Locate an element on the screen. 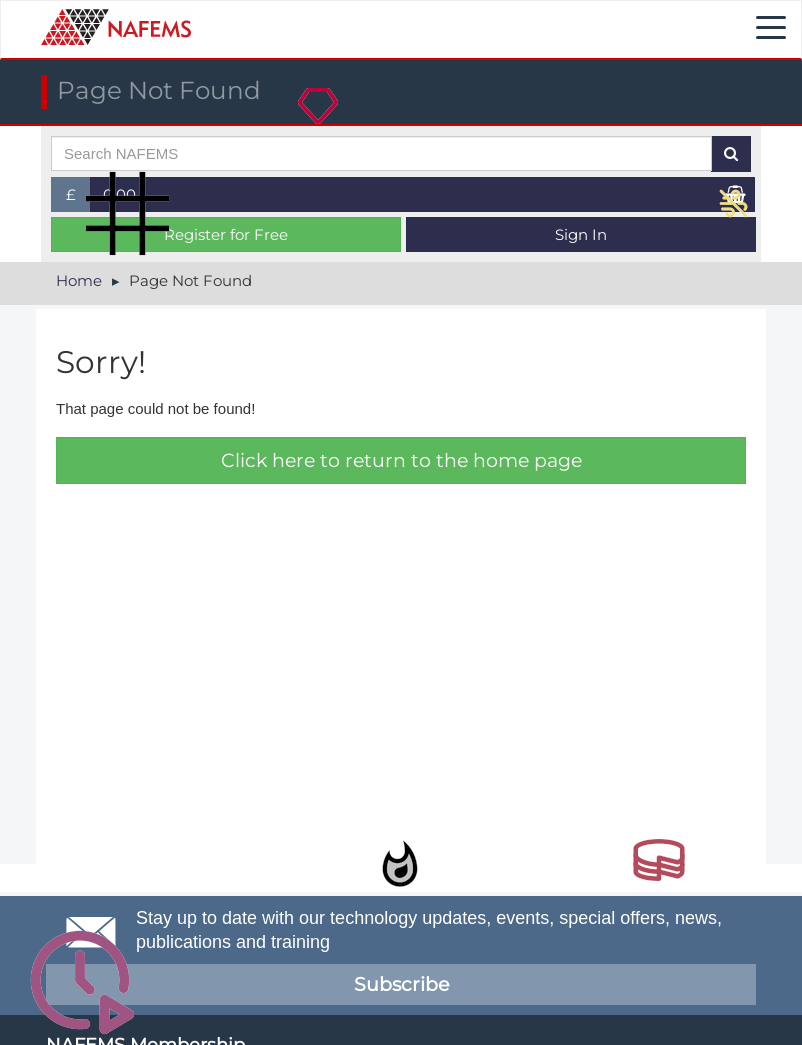  view trending or popular content is located at coordinates (400, 865).